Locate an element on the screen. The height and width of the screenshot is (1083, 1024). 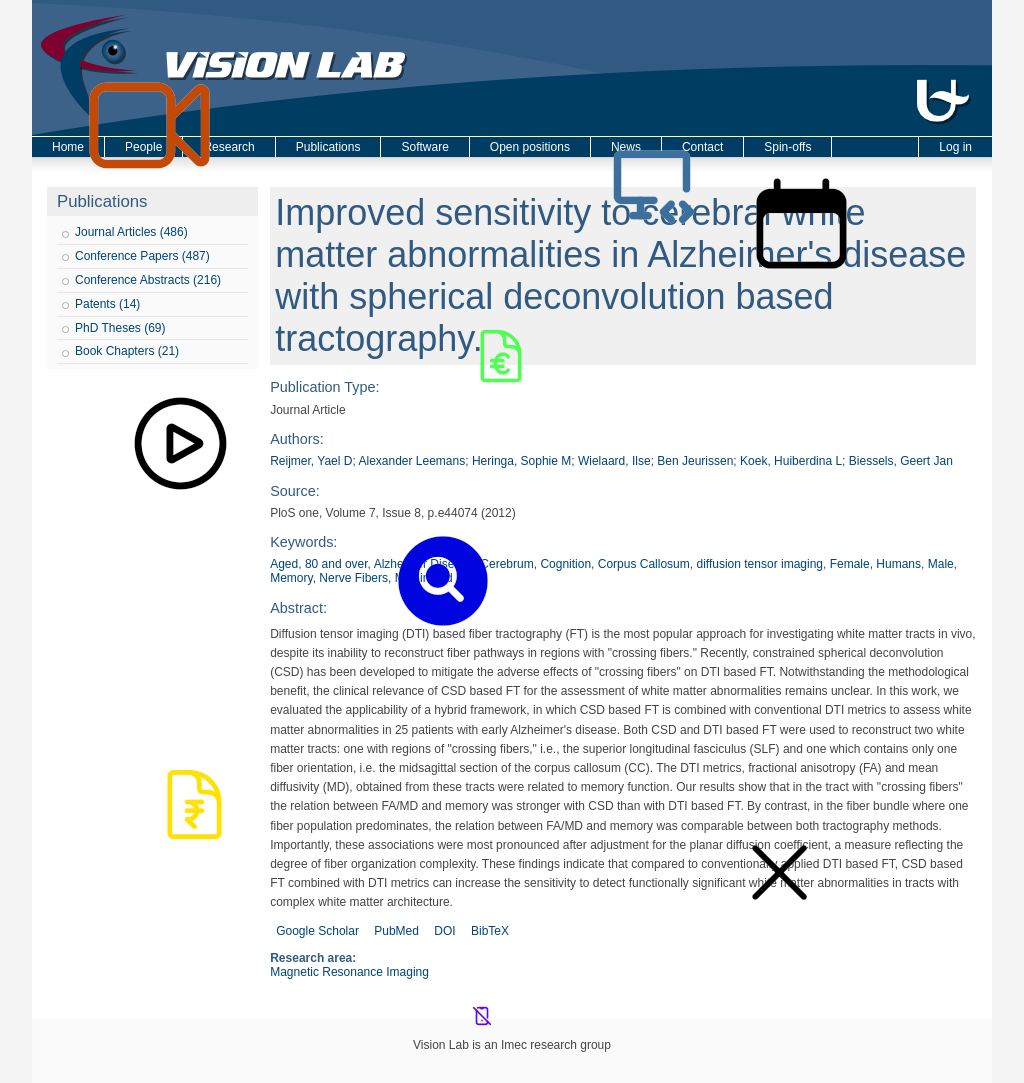
view rupee payment document is located at coordinates (194, 804).